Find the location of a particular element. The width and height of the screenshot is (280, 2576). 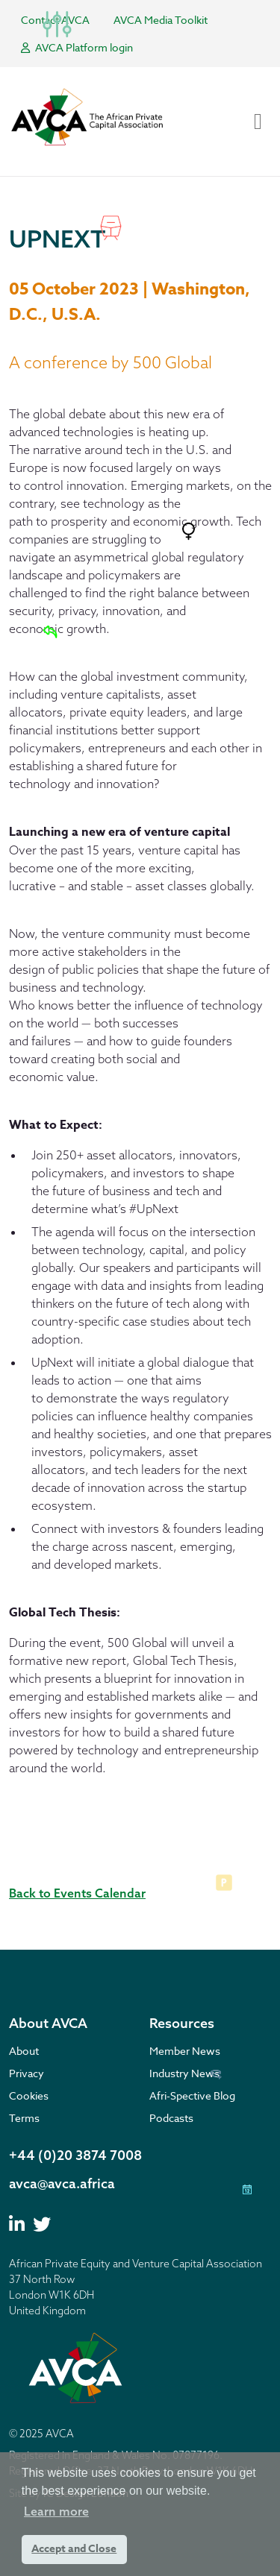

undo the last action is located at coordinates (50, 632).